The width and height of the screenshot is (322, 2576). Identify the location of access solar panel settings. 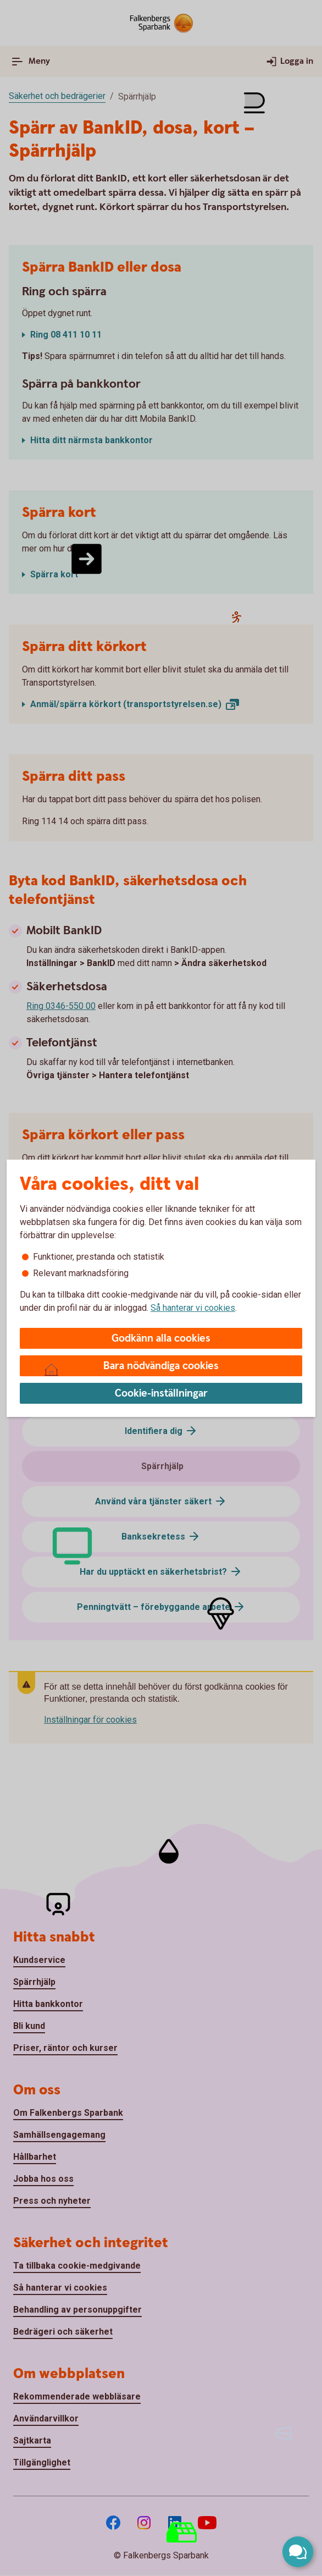
(181, 2533).